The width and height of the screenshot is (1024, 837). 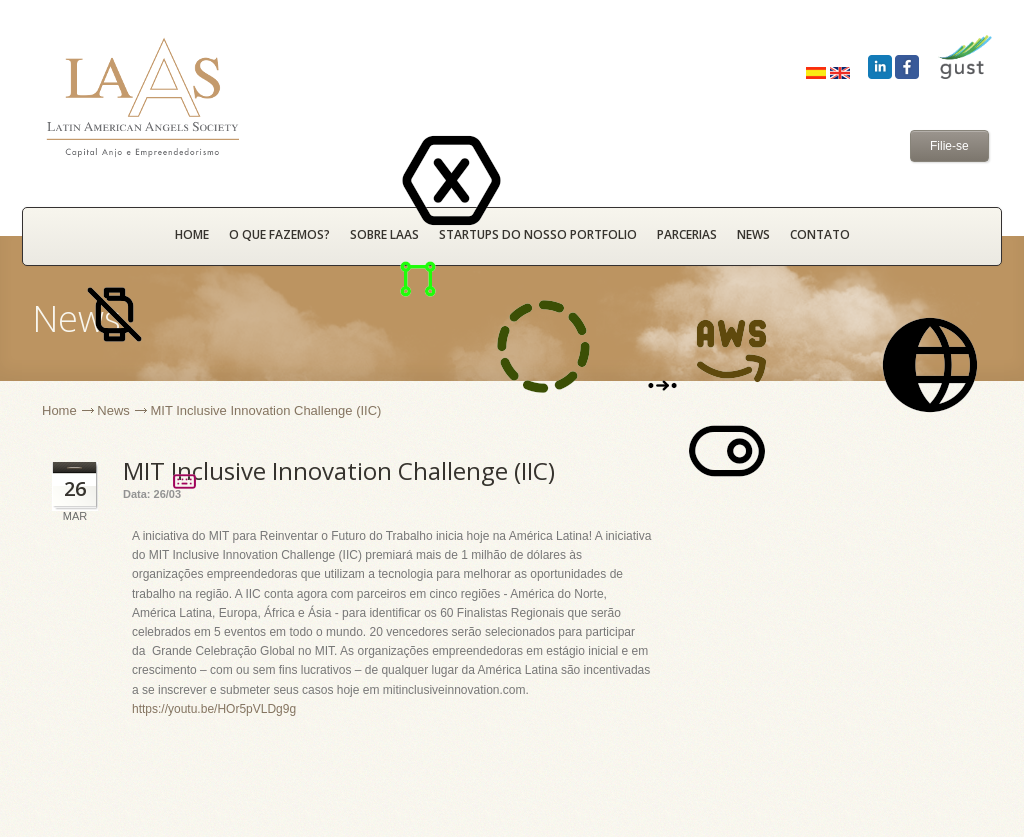 I want to click on access Amazon Web Services console, so click(x=731, y=347).